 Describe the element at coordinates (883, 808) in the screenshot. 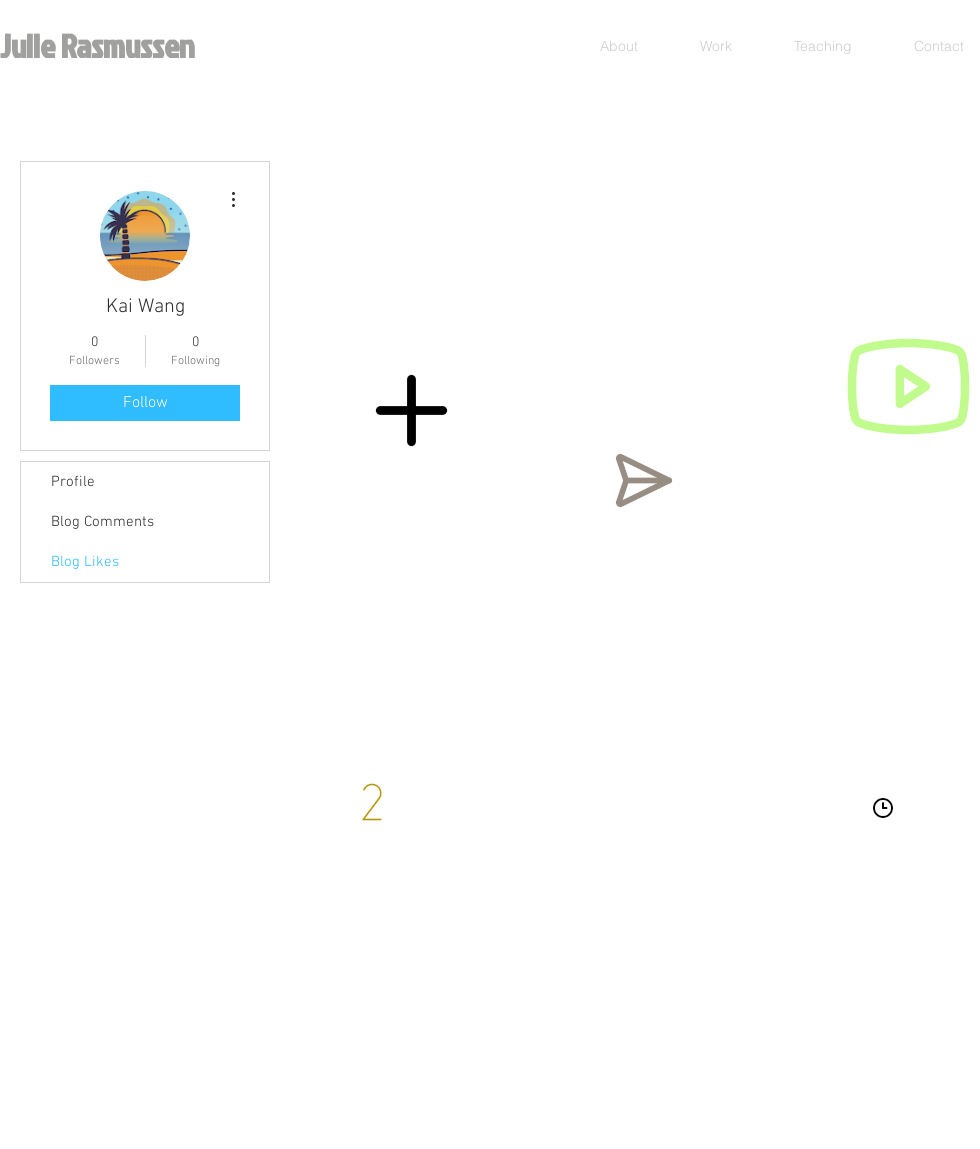

I see `view current time` at that location.